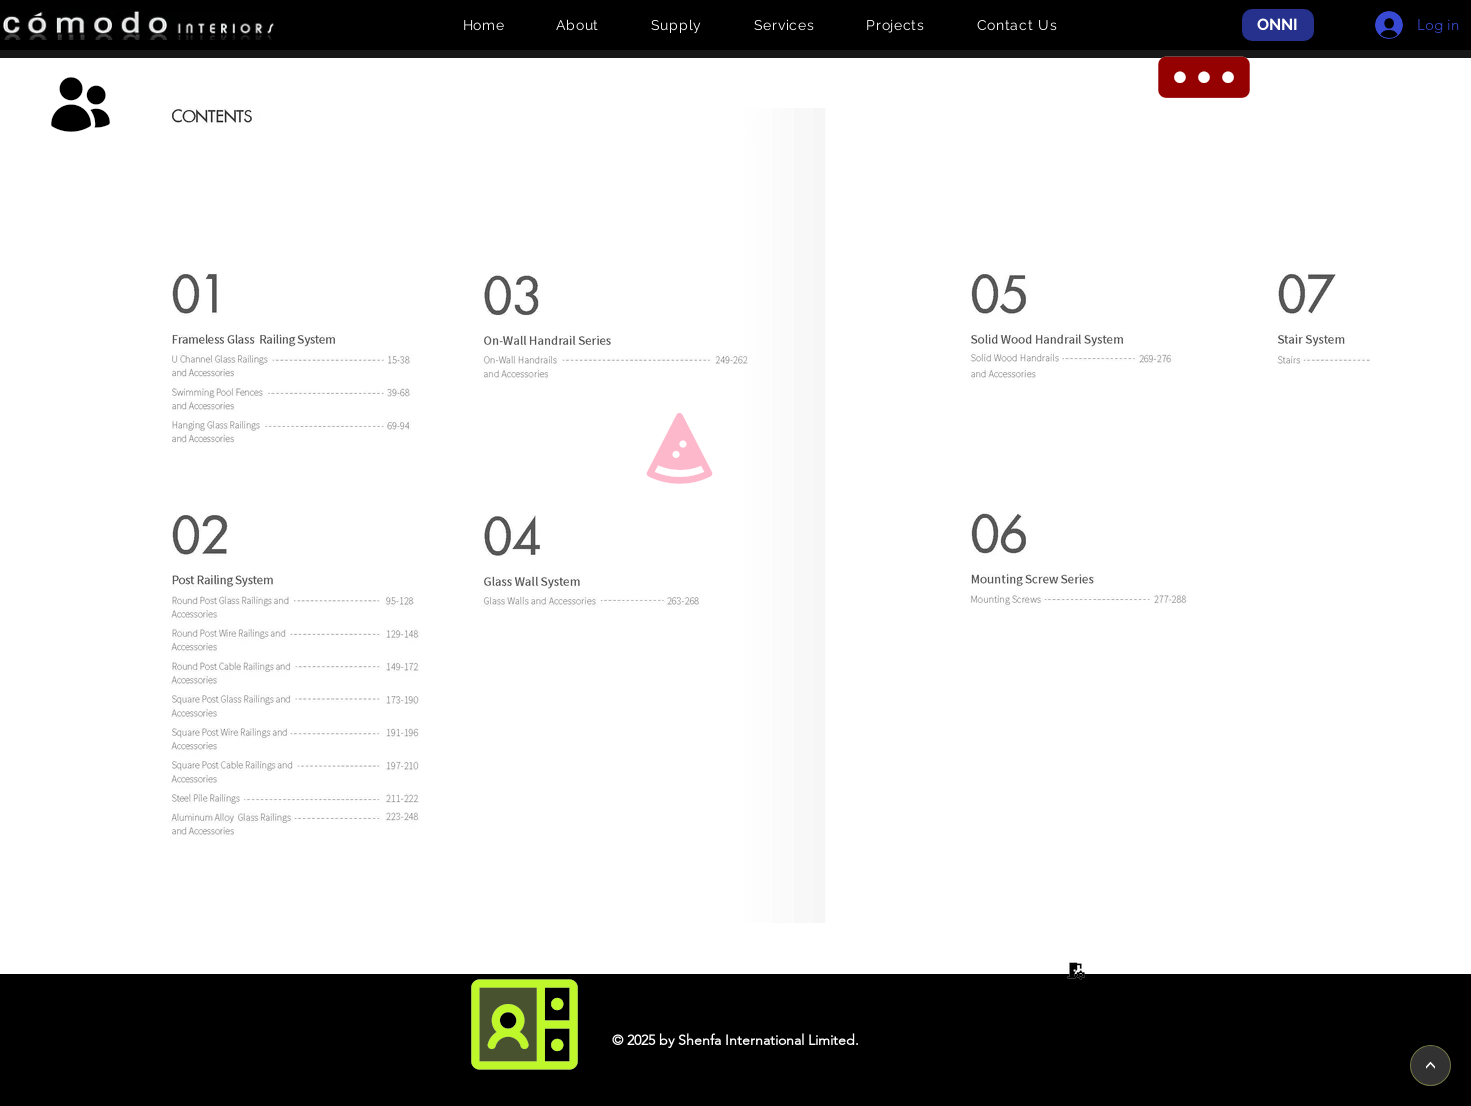  I want to click on adjust room or space settings, so click(1075, 970).